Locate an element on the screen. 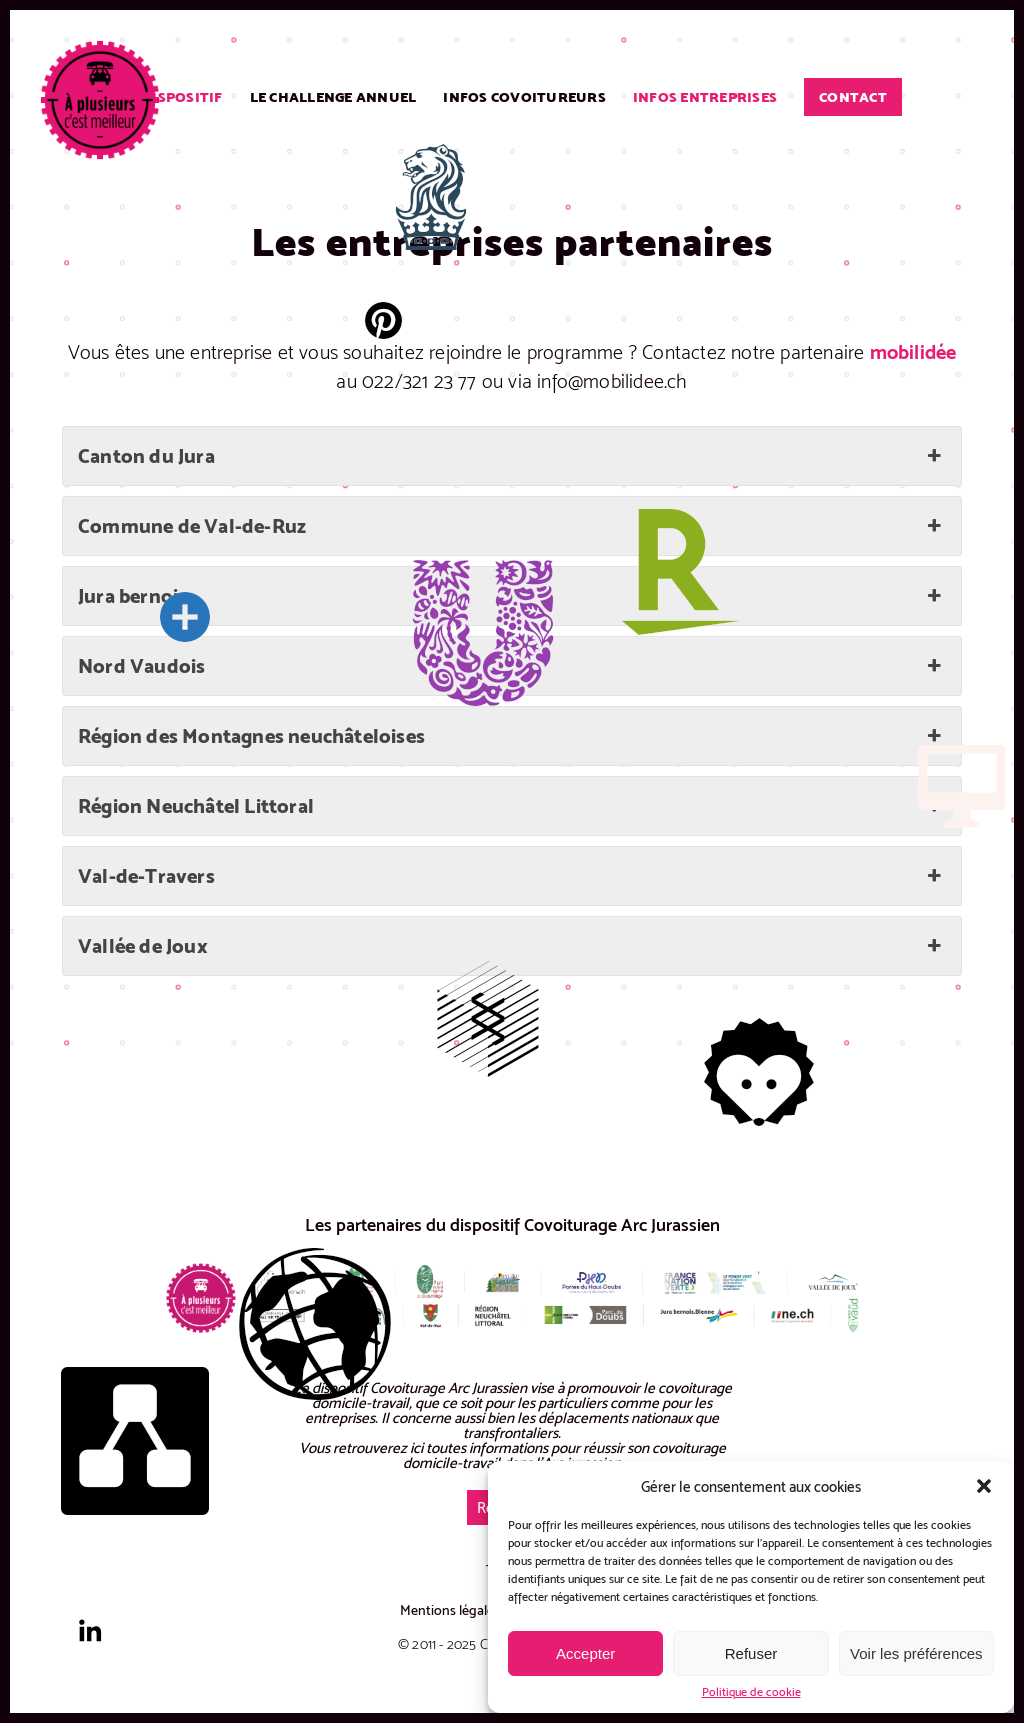 Image resolution: width=1024 pixels, height=1723 pixels. Esri geographic information system (GIS) branding is located at coordinates (315, 1324).